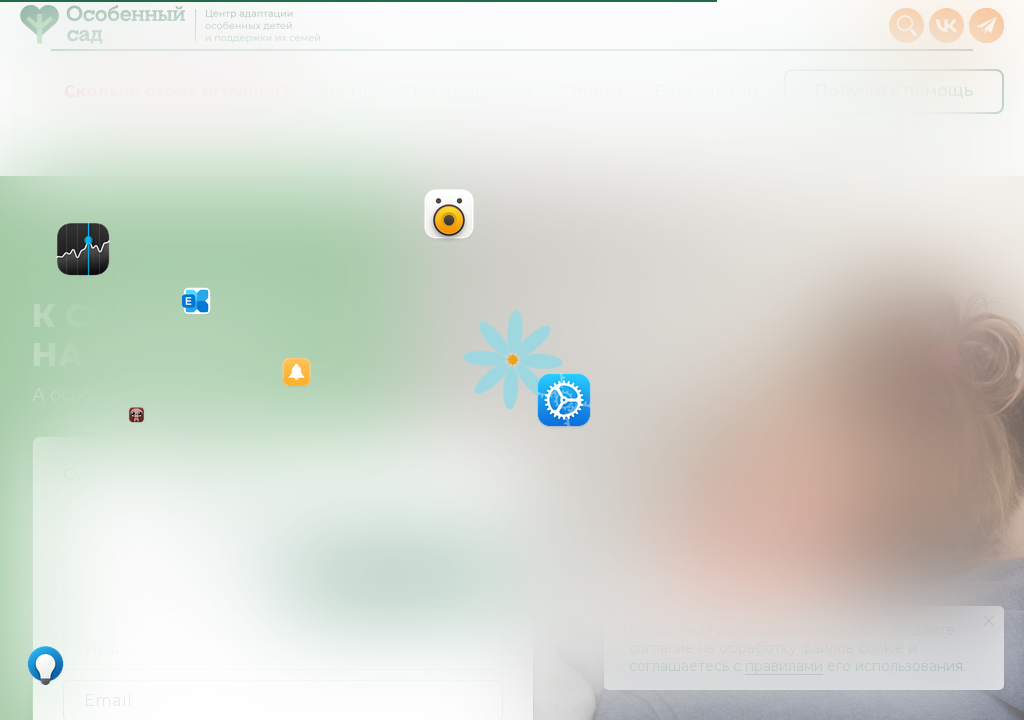 The height and width of the screenshot is (720, 1024). I want to click on launch the binding of isaac: rebirth game, so click(136, 414).